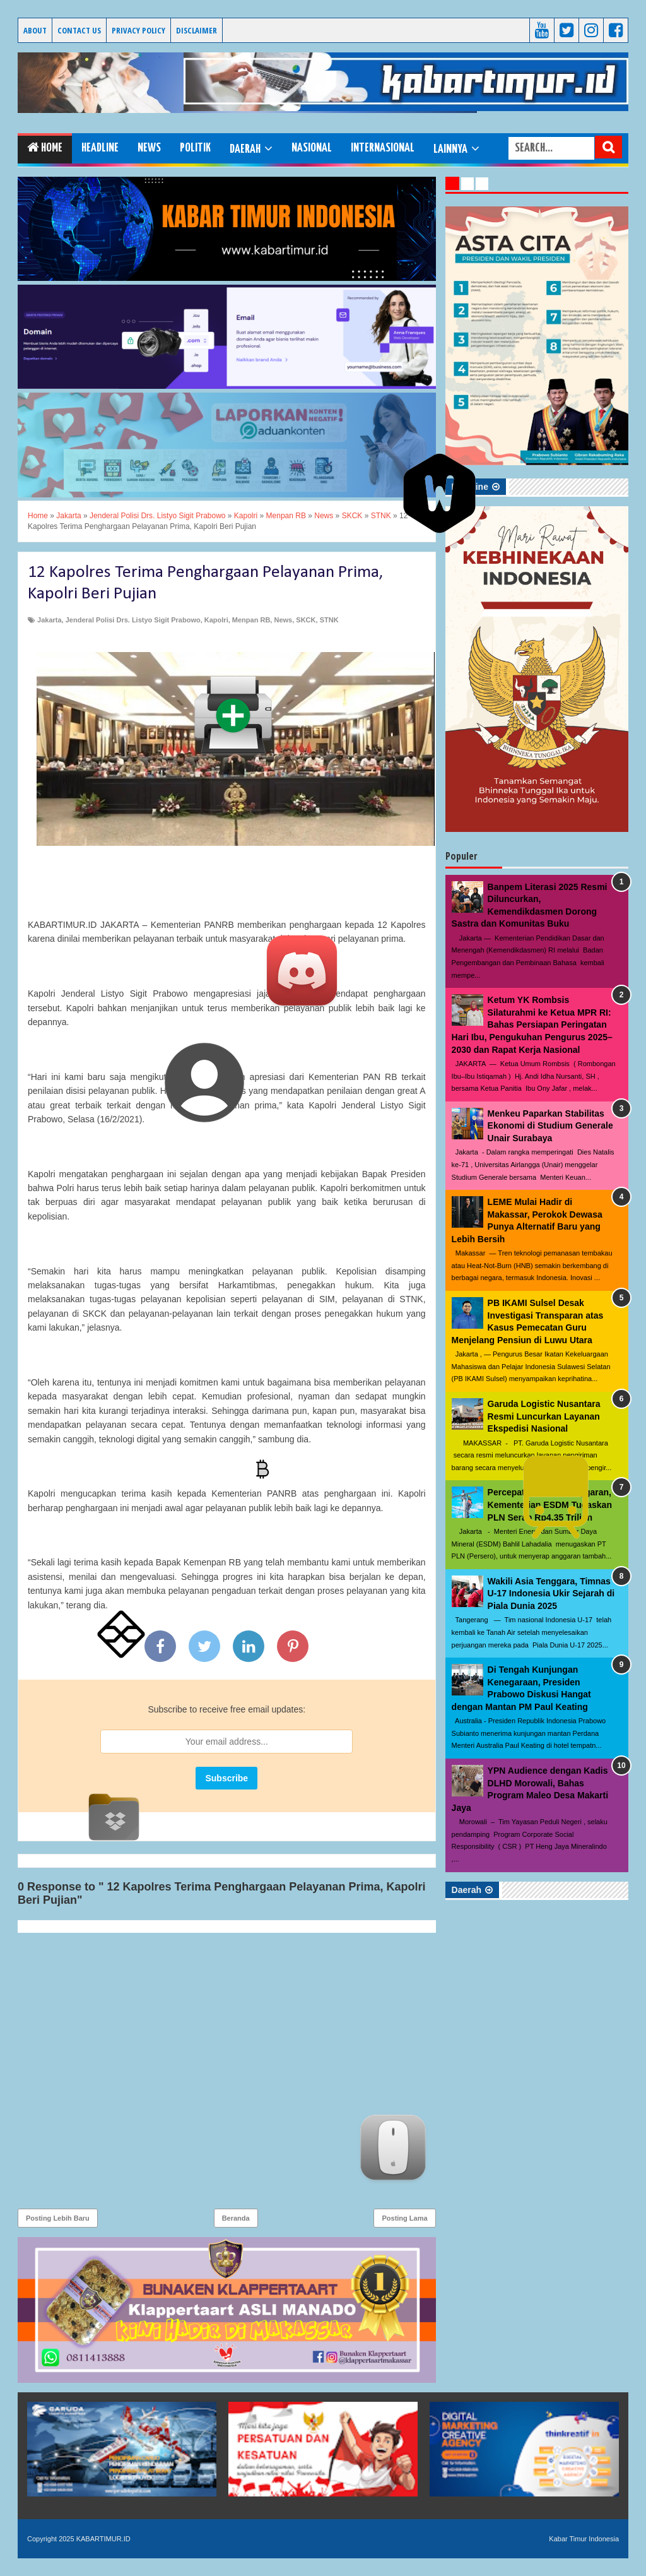  What do you see at coordinates (204, 1083) in the screenshot?
I see `view your user profile` at bounding box center [204, 1083].